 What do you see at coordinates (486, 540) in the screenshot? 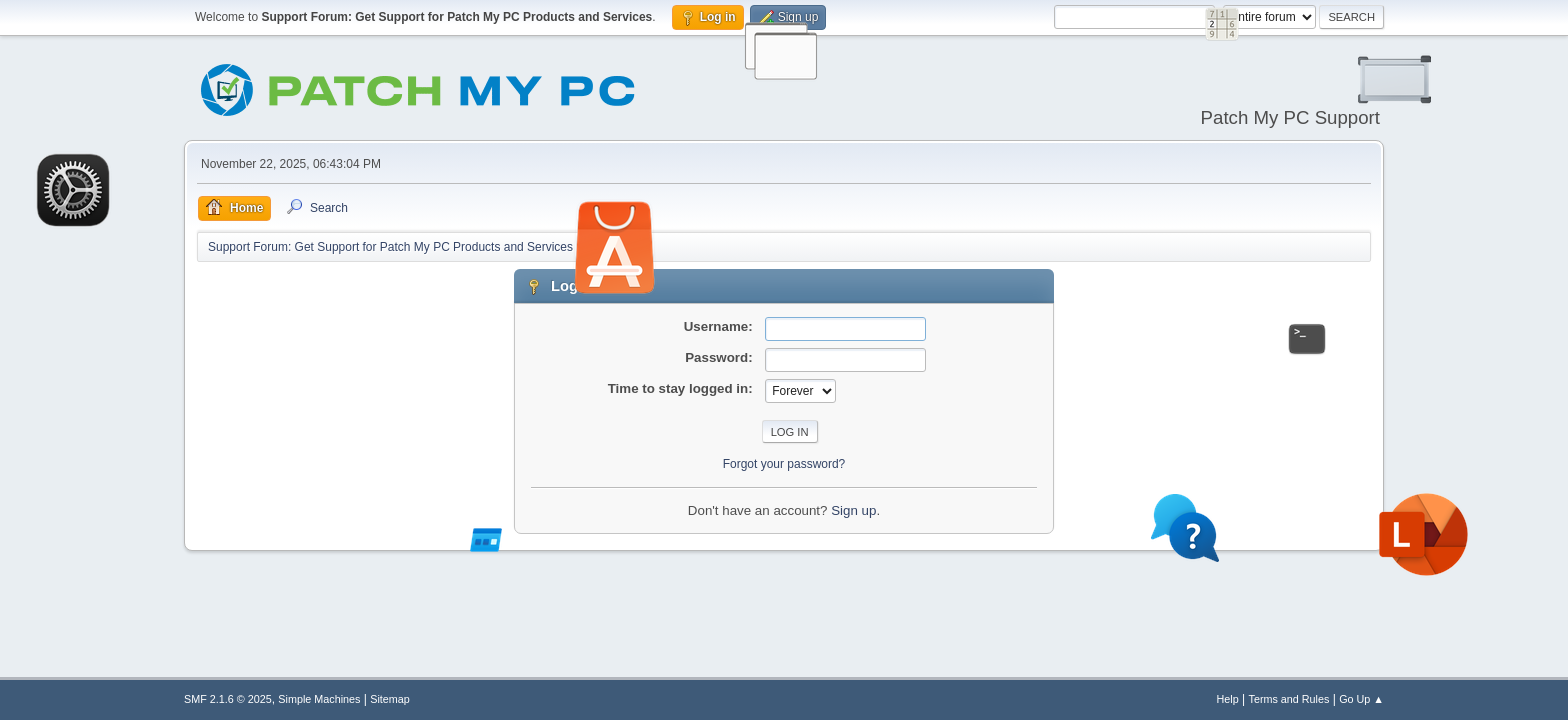
I see `launch autoruns system utility` at bounding box center [486, 540].